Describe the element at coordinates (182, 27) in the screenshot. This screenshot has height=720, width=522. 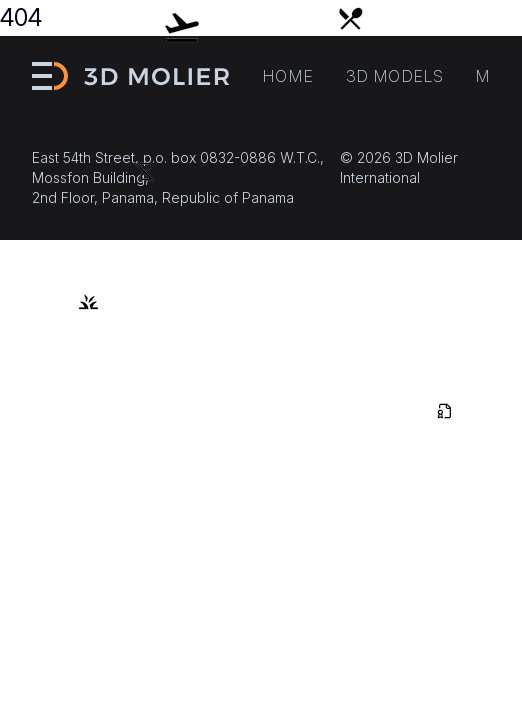
I see `view flight departure information` at that location.